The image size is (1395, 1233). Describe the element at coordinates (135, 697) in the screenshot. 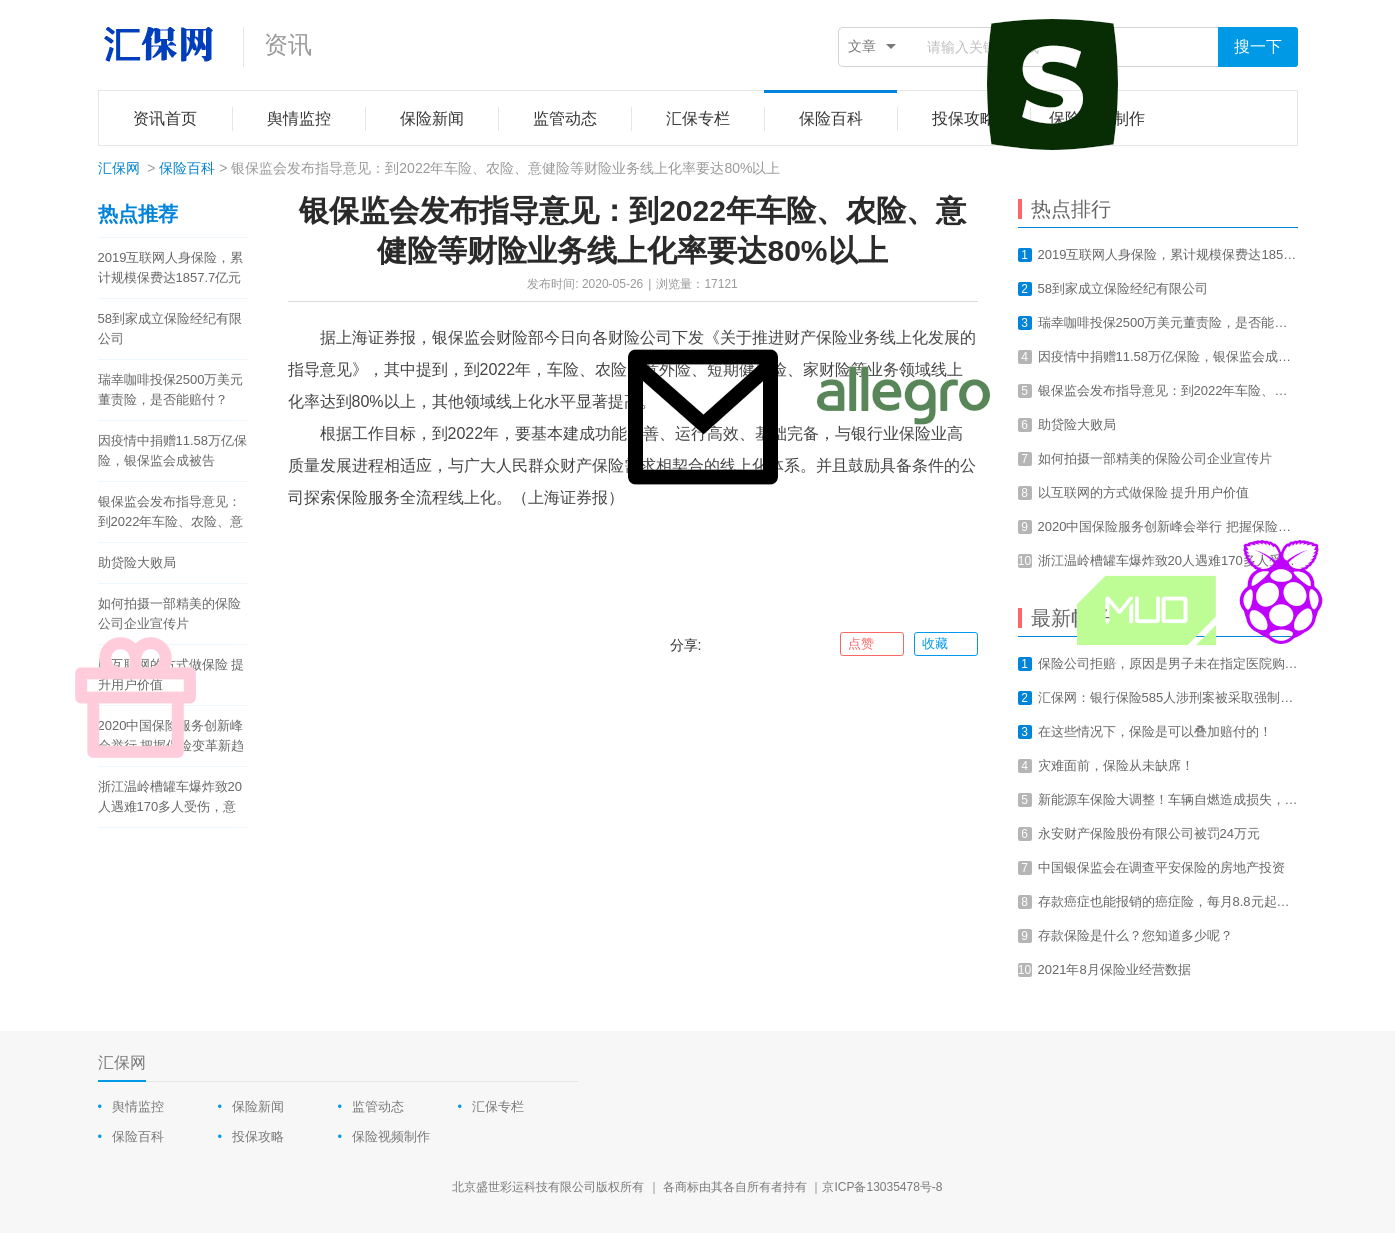

I see `view available rewards or gifts` at that location.